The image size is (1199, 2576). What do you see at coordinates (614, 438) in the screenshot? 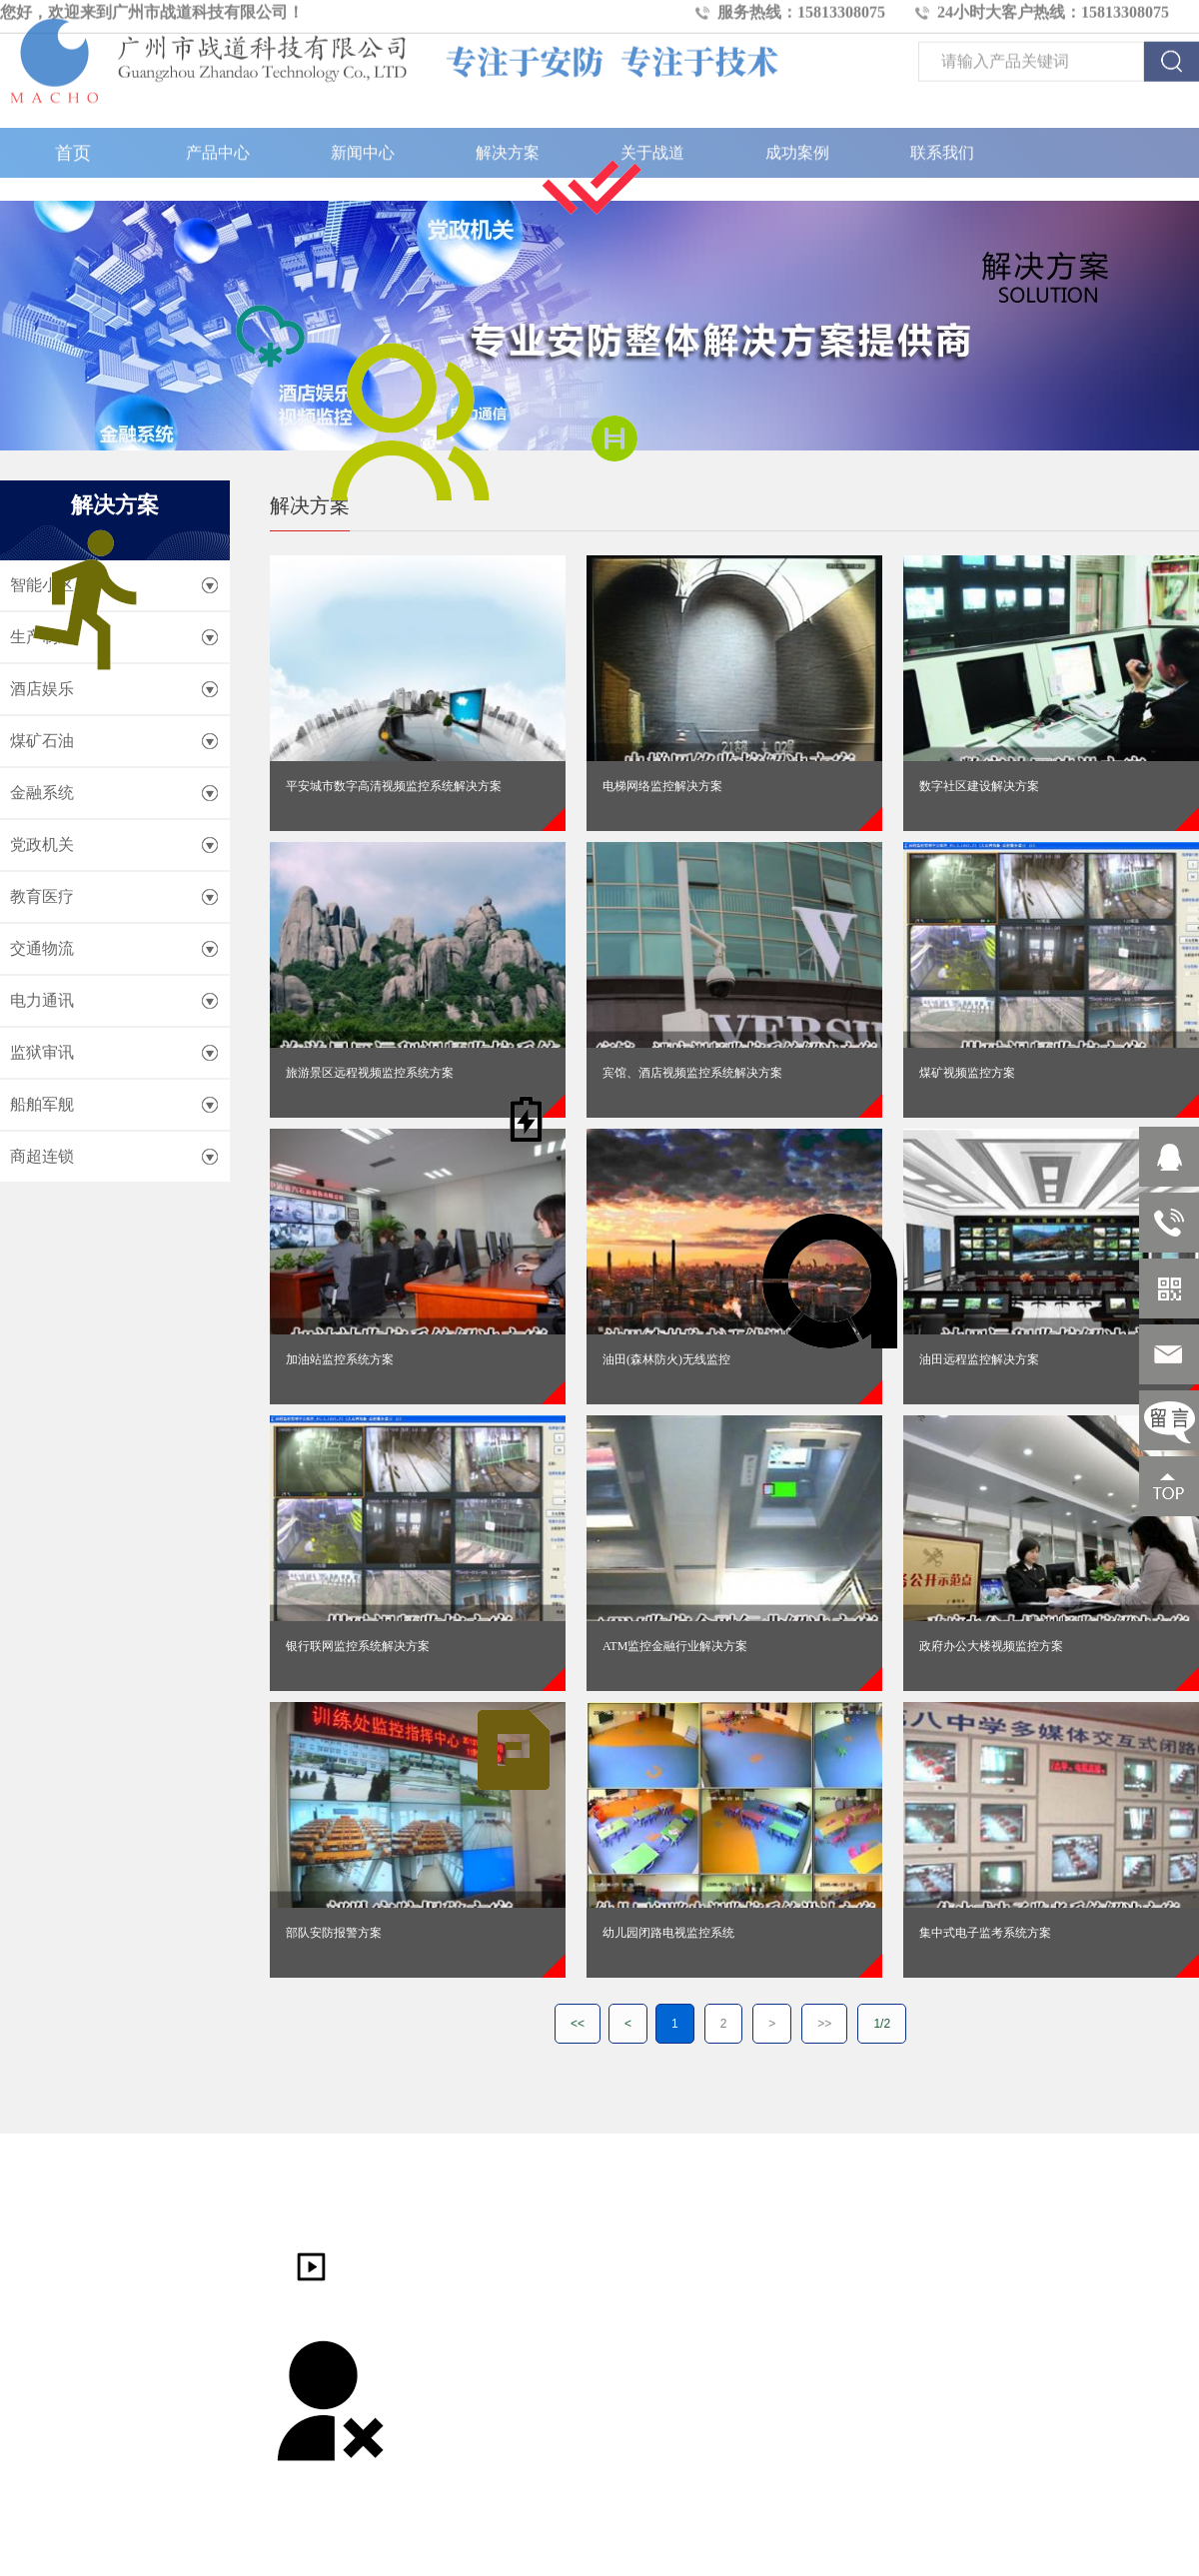
I see `hedera hashgraph platform logo` at bounding box center [614, 438].